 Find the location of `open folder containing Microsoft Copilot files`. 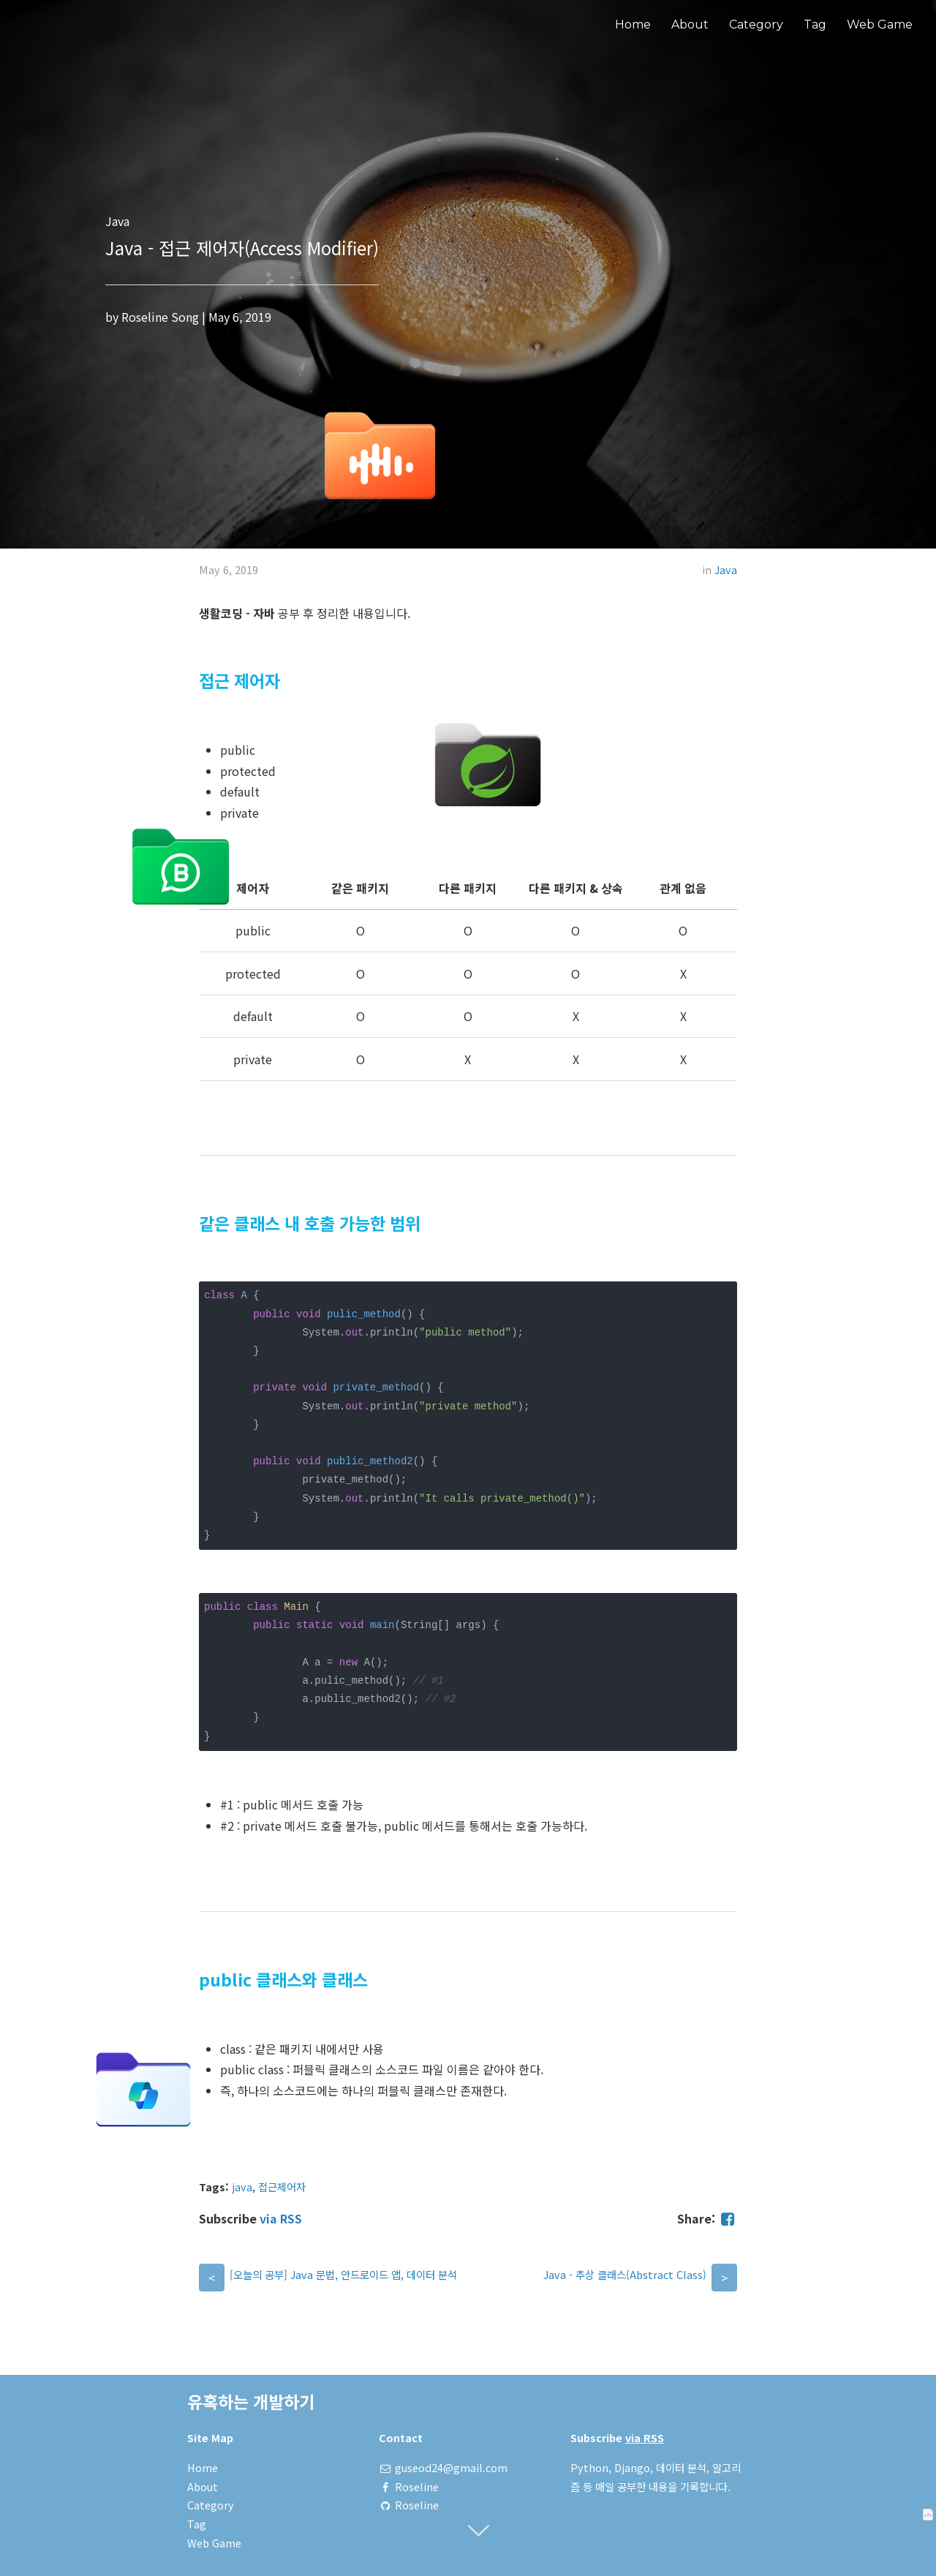

open folder containing Microsoft Copilot files is located at coordinates (143, 2092).